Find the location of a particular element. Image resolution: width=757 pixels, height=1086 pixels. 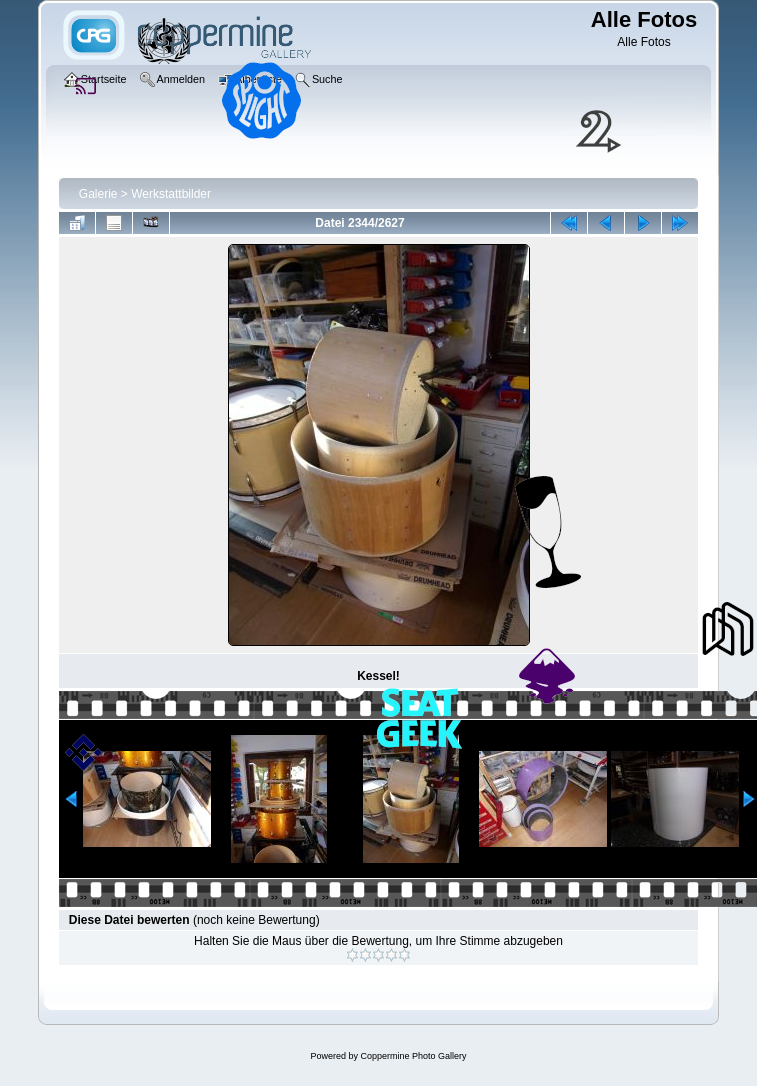

nhost backend-as-a-service platform logo is located at coordinates (728, 629).